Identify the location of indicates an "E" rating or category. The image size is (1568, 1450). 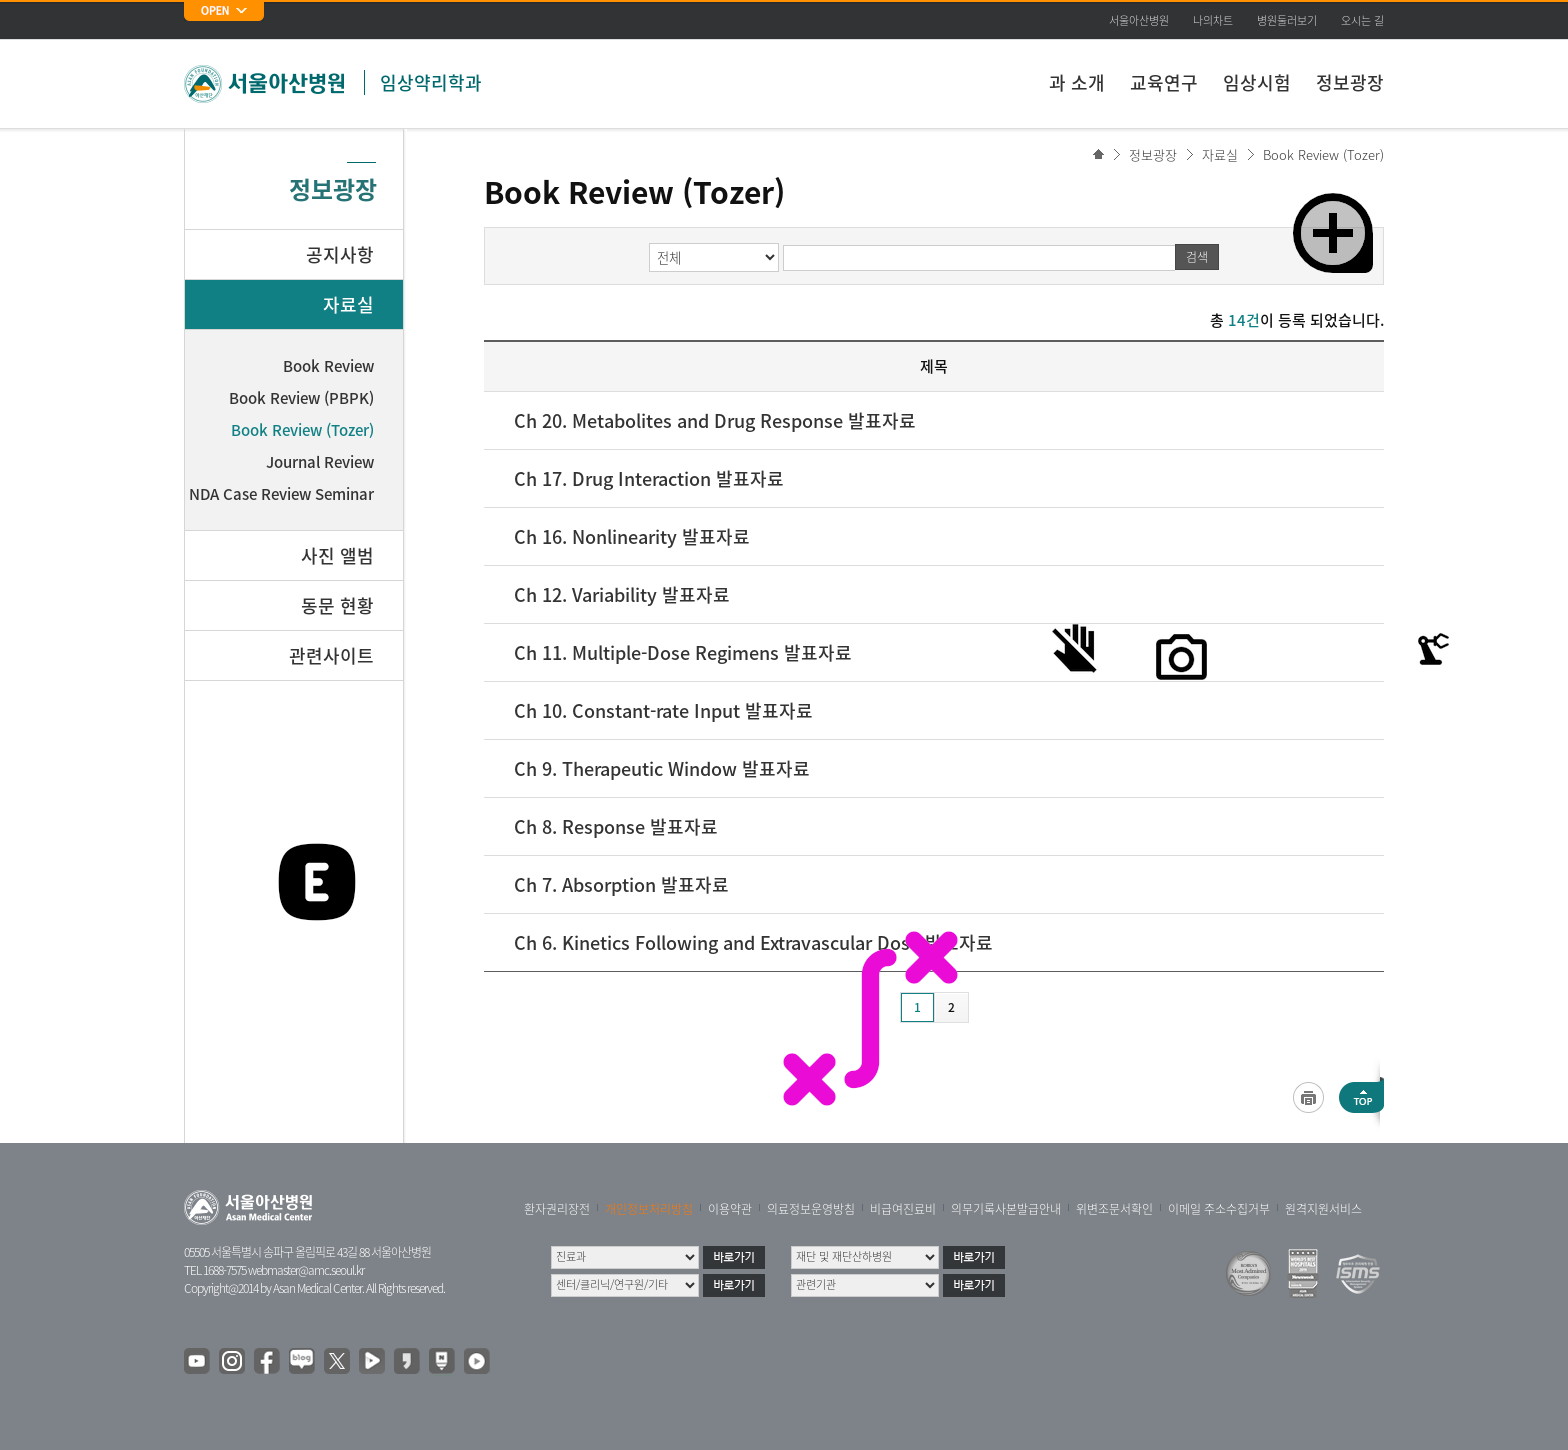
(317, 882).